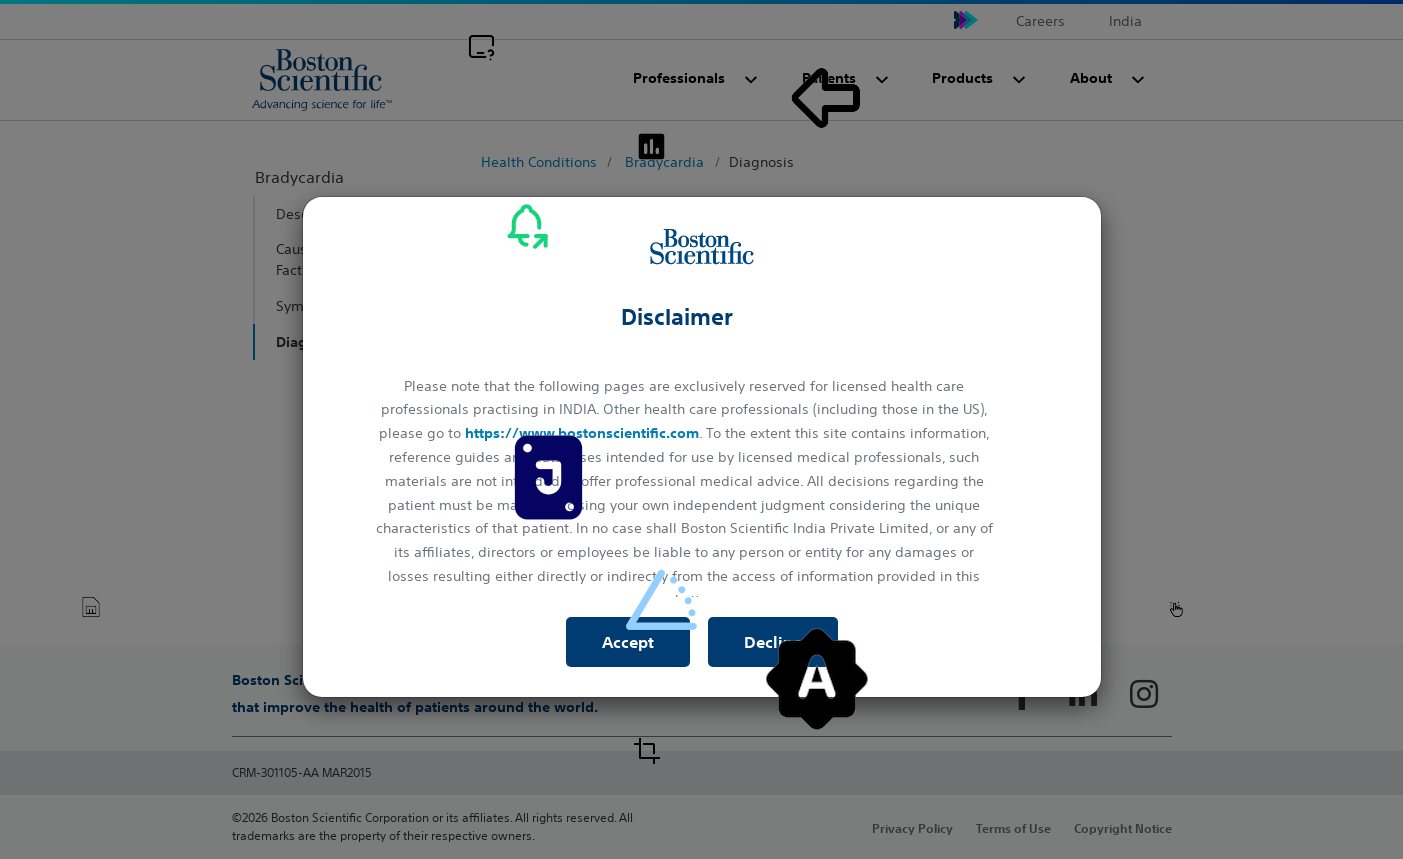 This screenshot has width=1403, height=859. What do you see at coordinates (548, 477) in the screenshot?
I see `jack playing card in a card game app` at bounding box center [548, 477].